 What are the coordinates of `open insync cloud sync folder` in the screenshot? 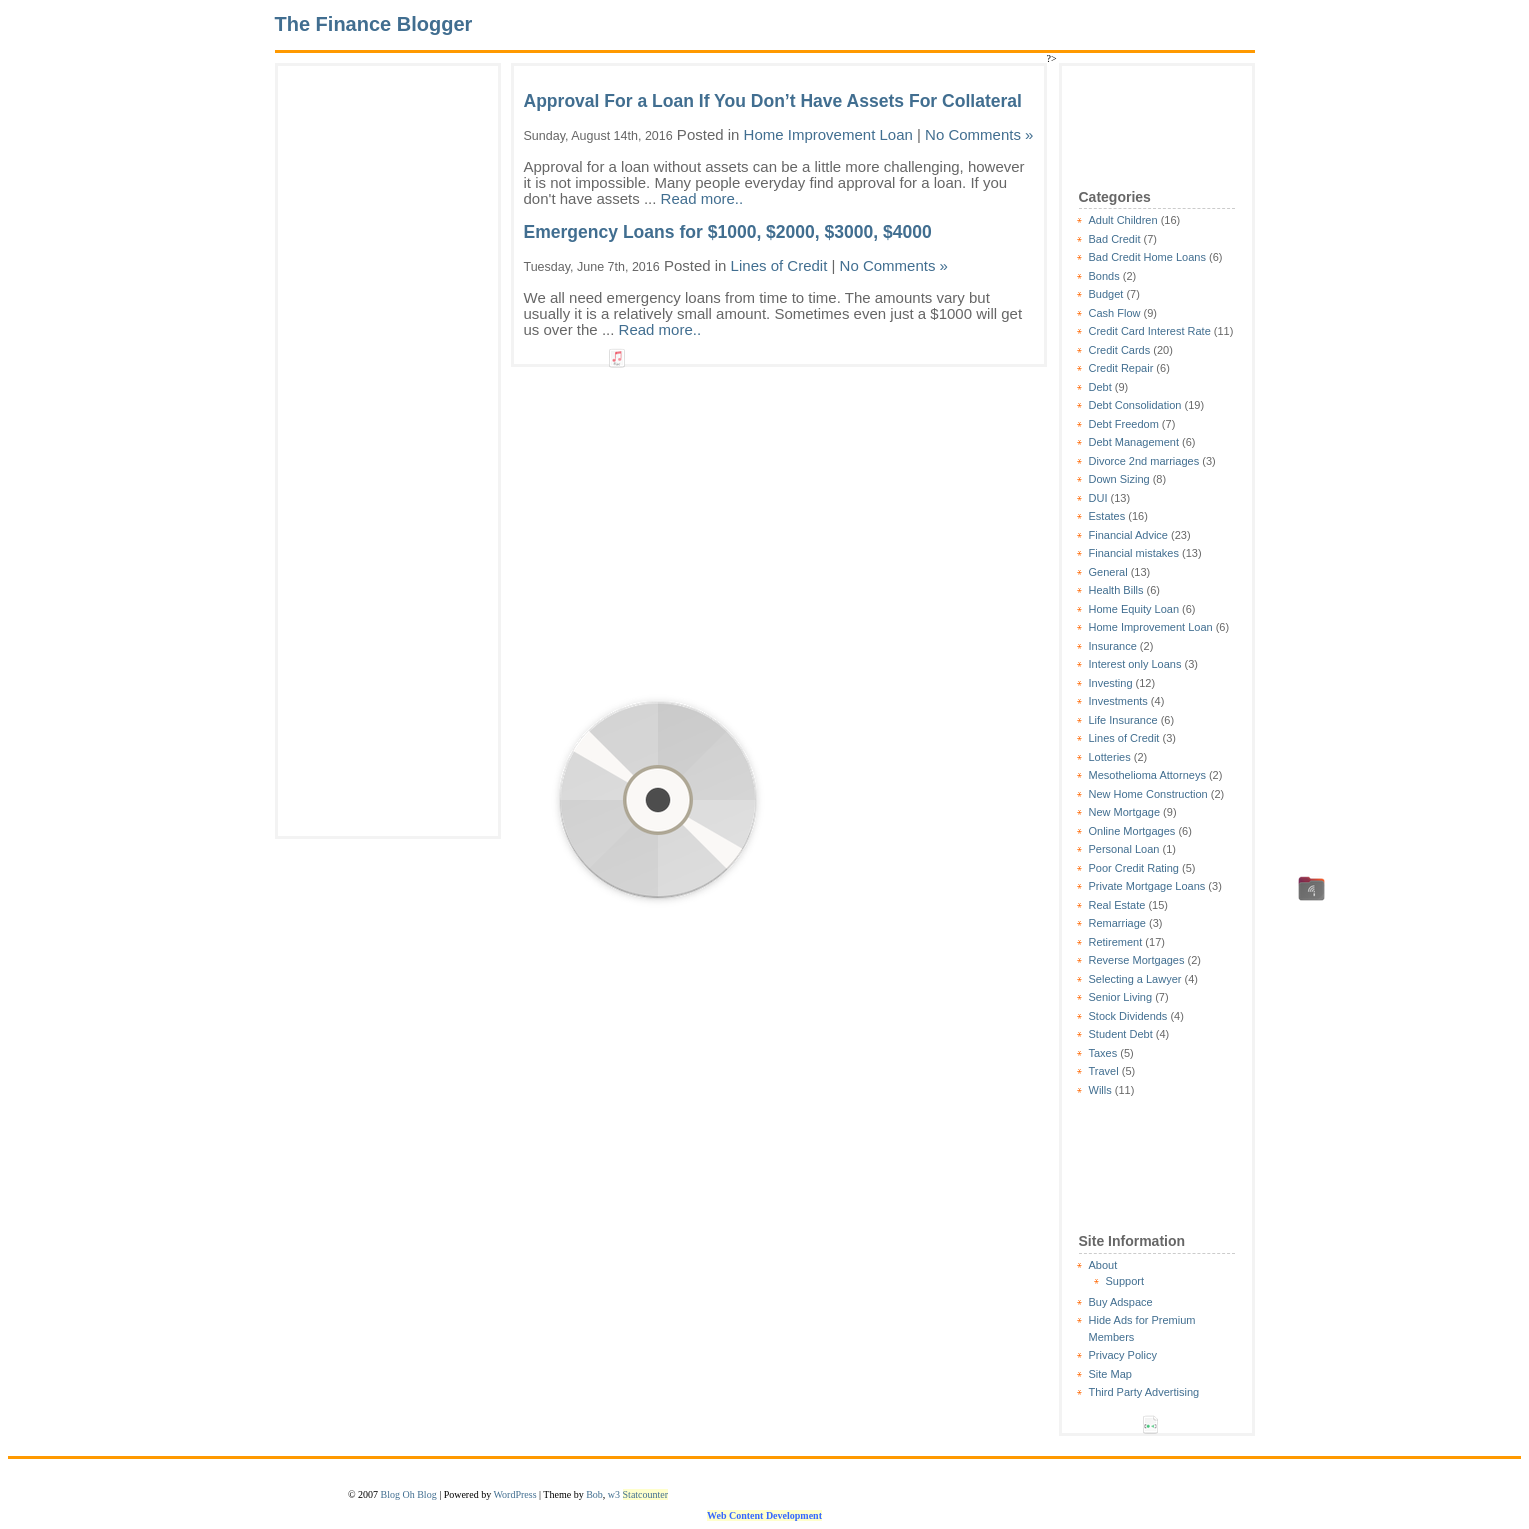 It's located at (1311, 888).